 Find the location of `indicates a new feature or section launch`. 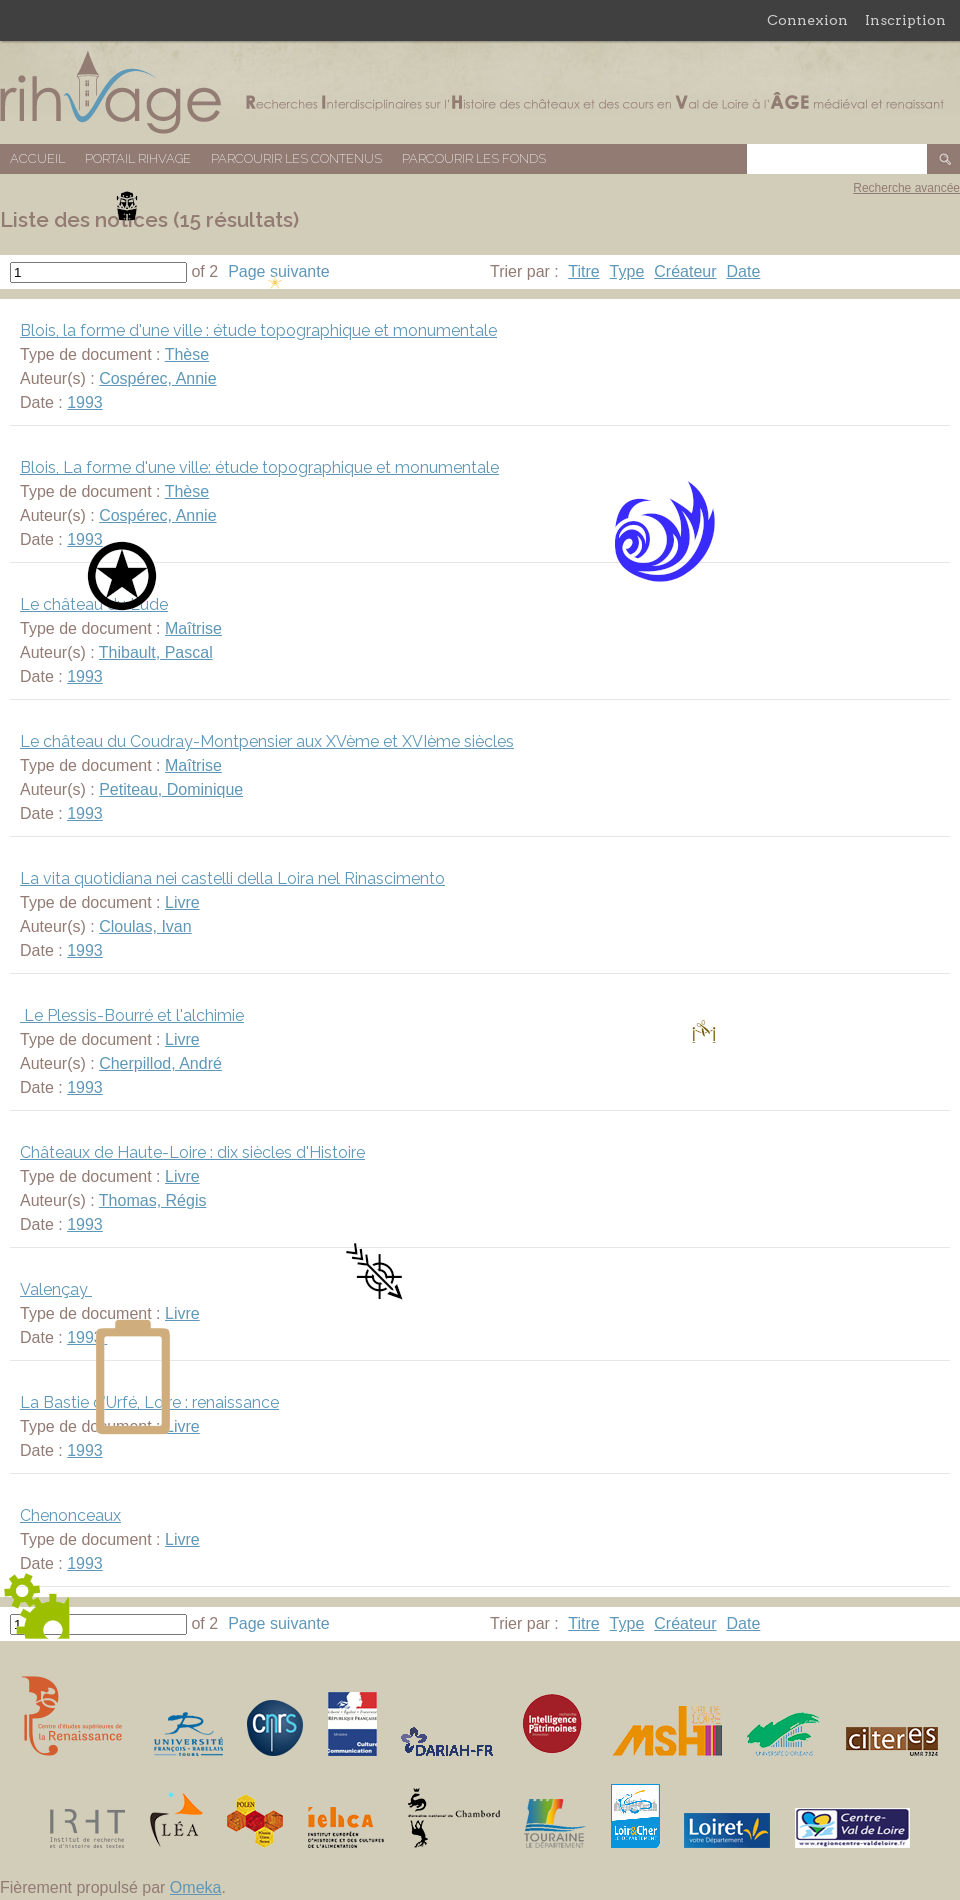

indicates a new feature or section launch is located at coordinates (704, 1031).